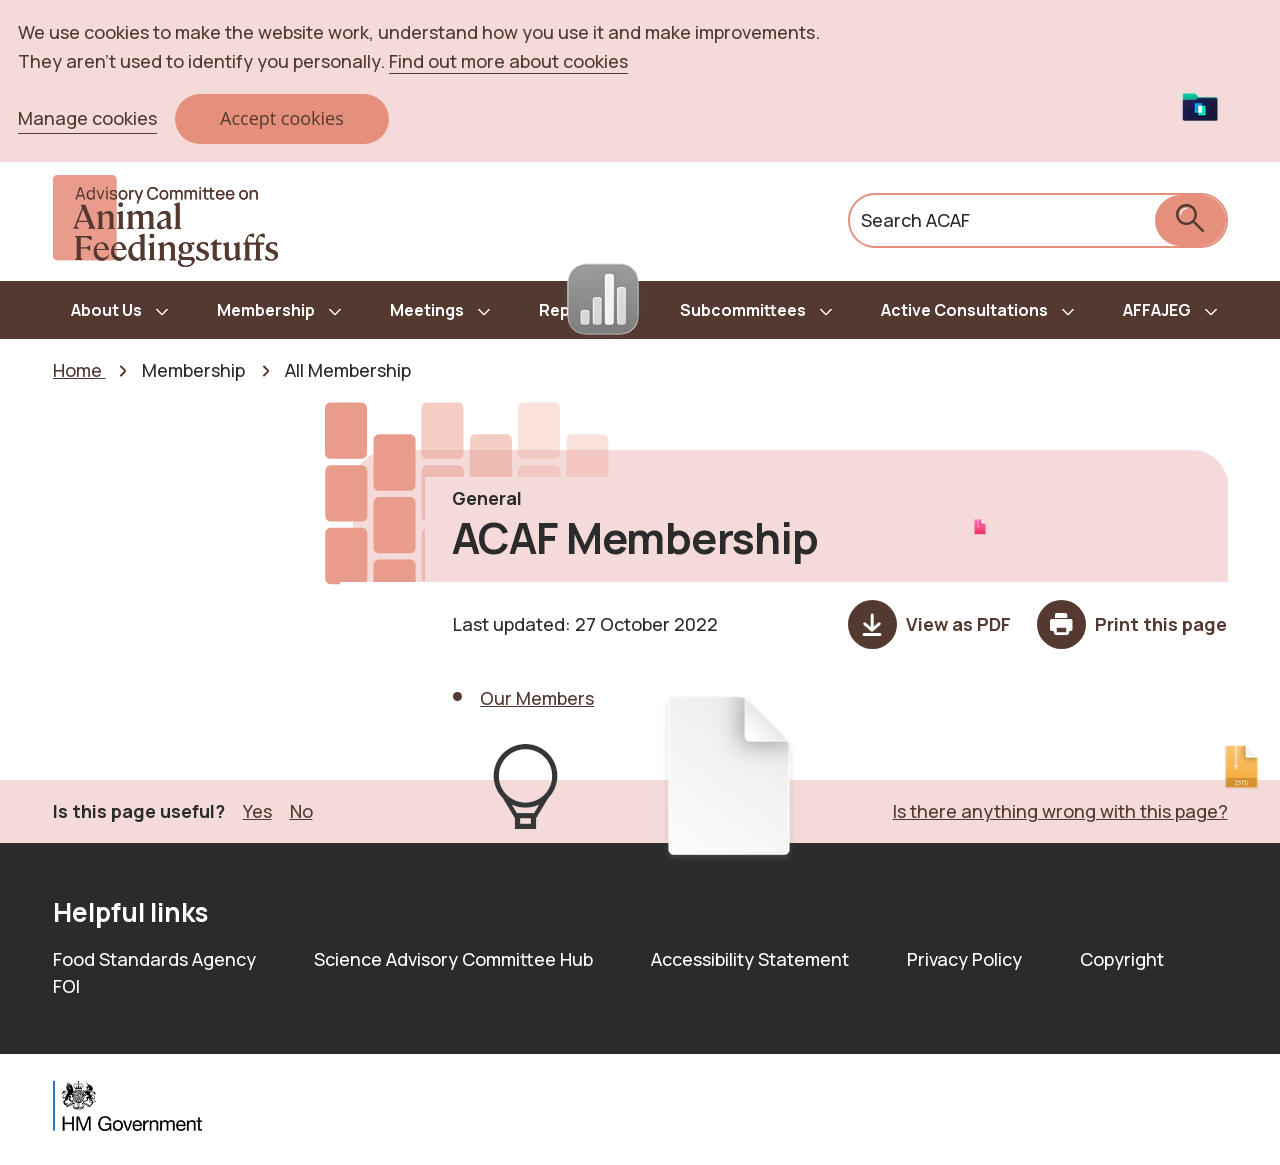  What do you see at coordinates (525, 786) in the screenshot?
I see `start the welcome tour or onboarding guide` at bounding box center [525, 786].